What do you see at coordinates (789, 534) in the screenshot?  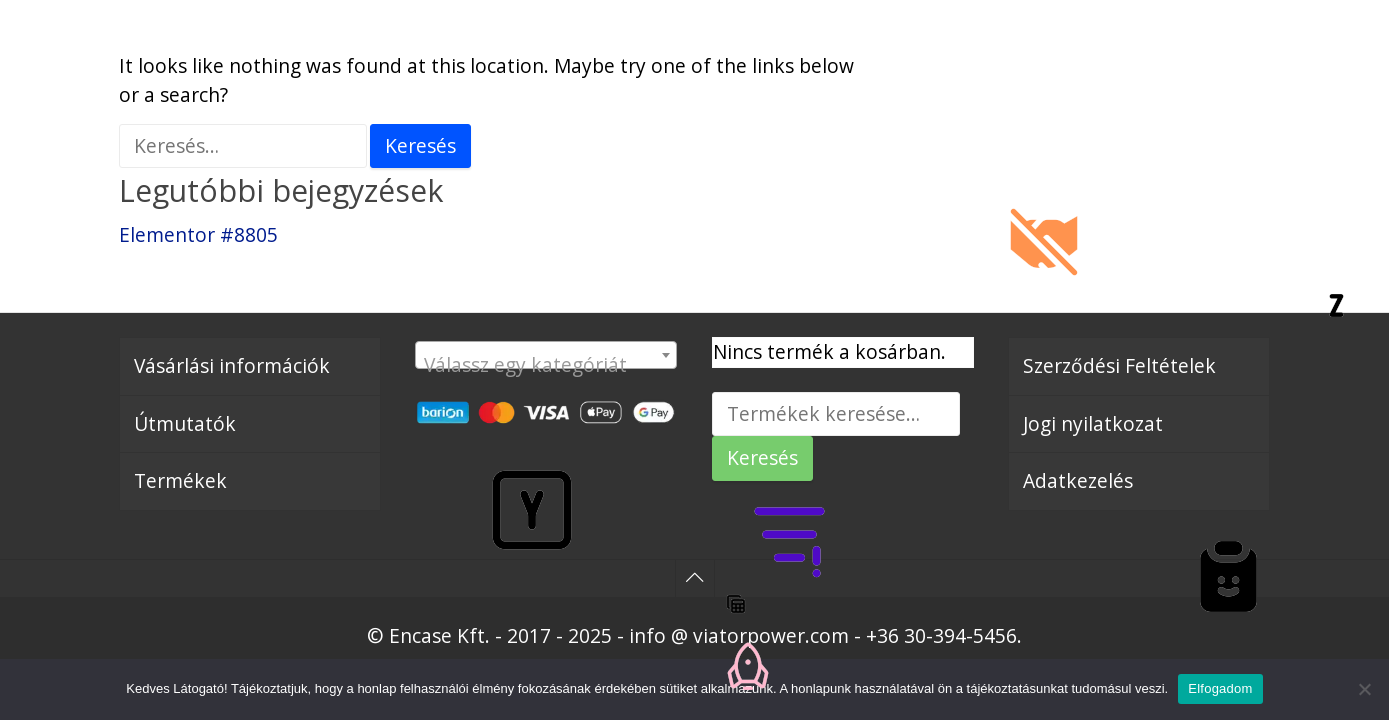 I see `filter settings require attention` at bounding box center [789, 534].